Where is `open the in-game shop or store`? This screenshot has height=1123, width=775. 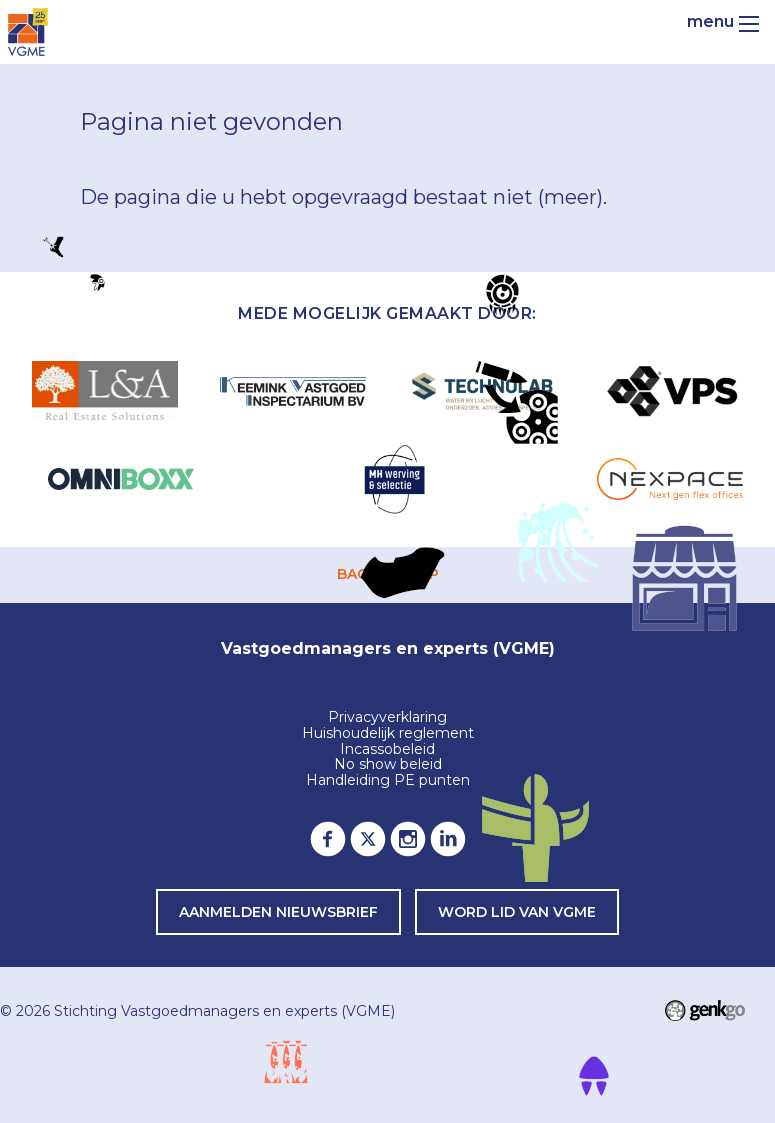
open the in-game shop or store is located at coordinates (684, 578).